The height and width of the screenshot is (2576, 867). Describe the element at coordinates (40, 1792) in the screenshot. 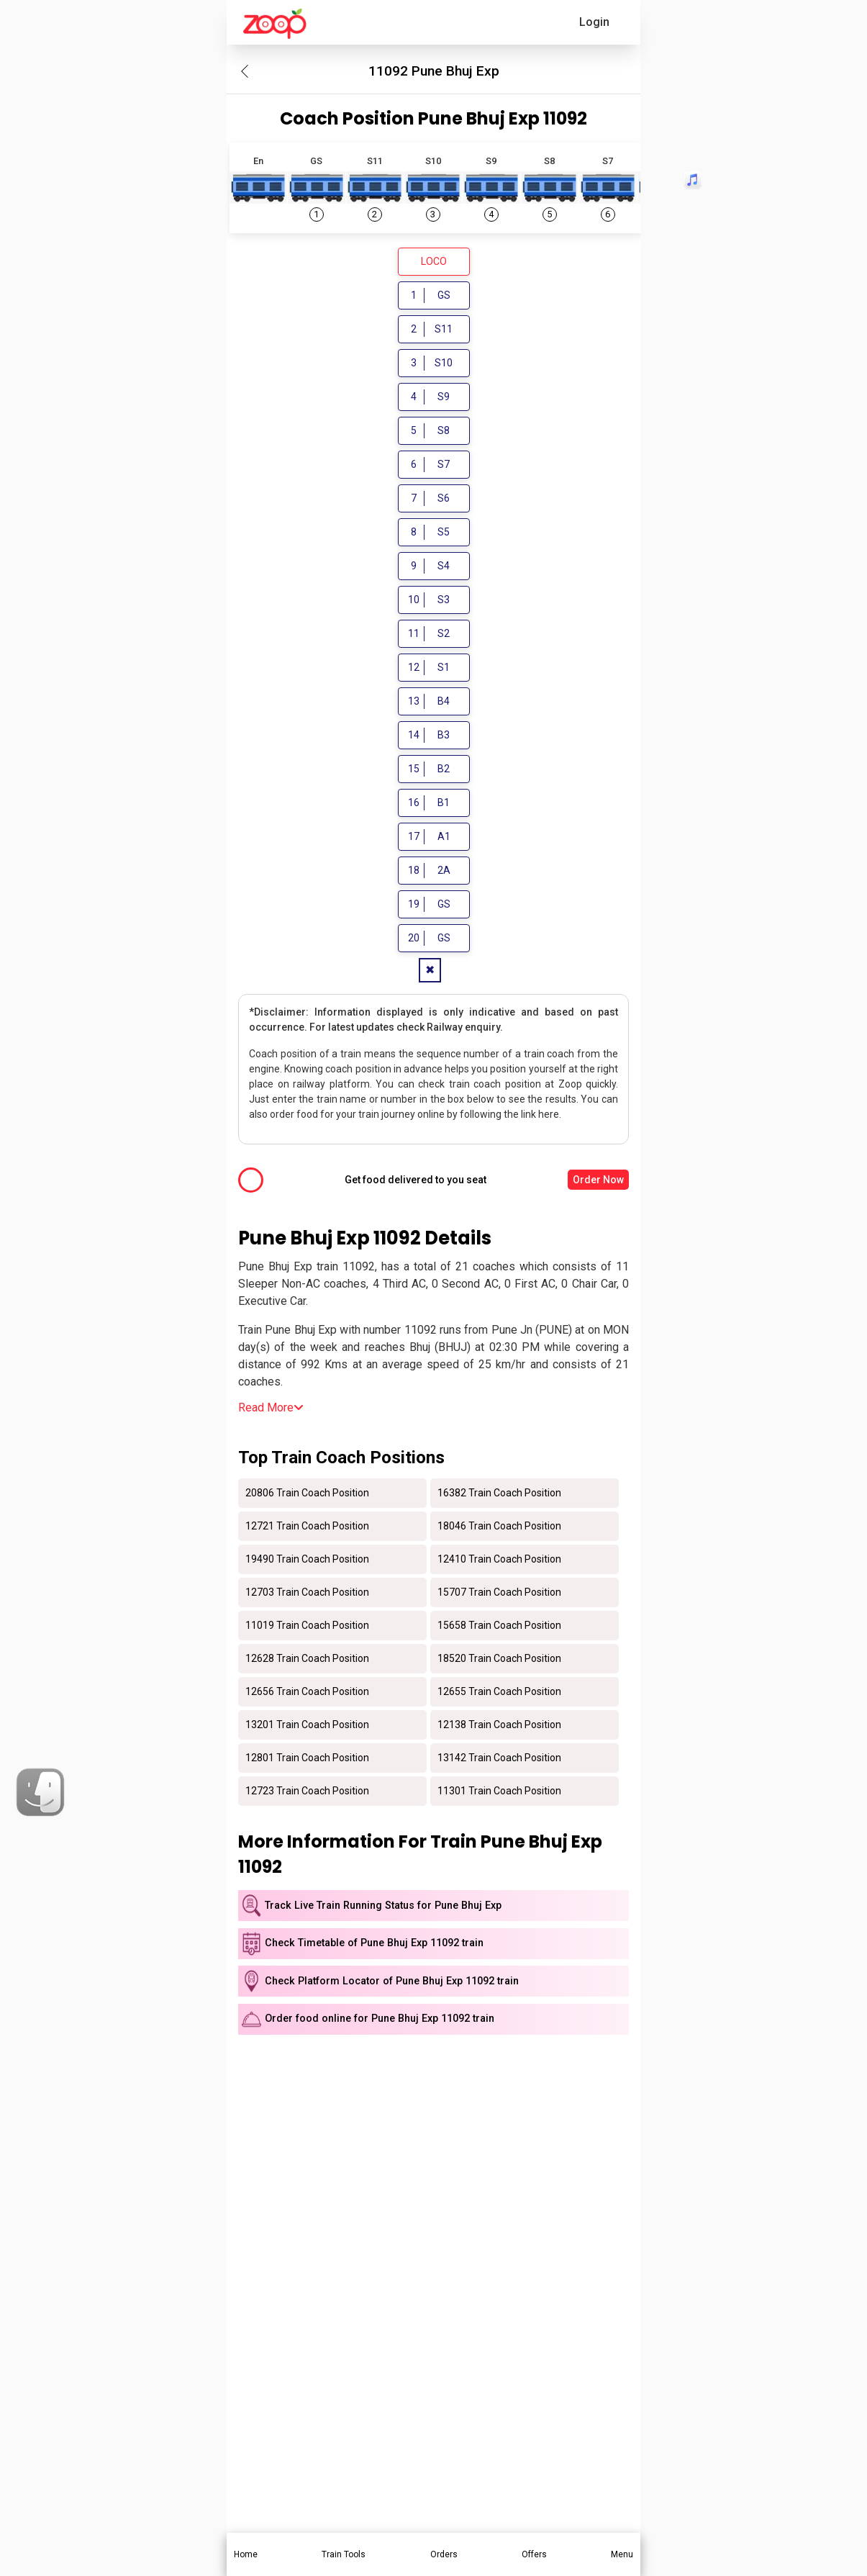

I see `open Finder to browse files and folders` at that location.